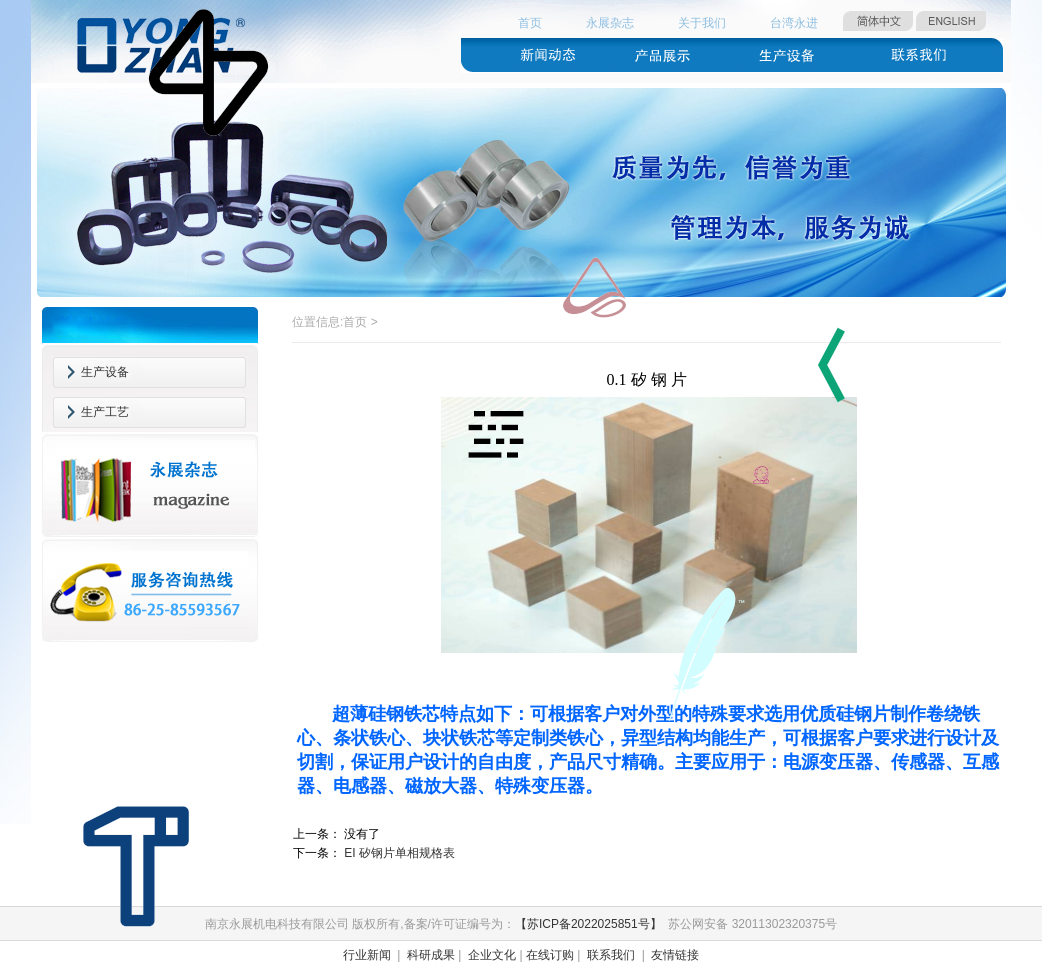 Image resolution: width=1042 pixels, height=964 pixels. I want to click on apache software foundation logo, so click(706, 654).